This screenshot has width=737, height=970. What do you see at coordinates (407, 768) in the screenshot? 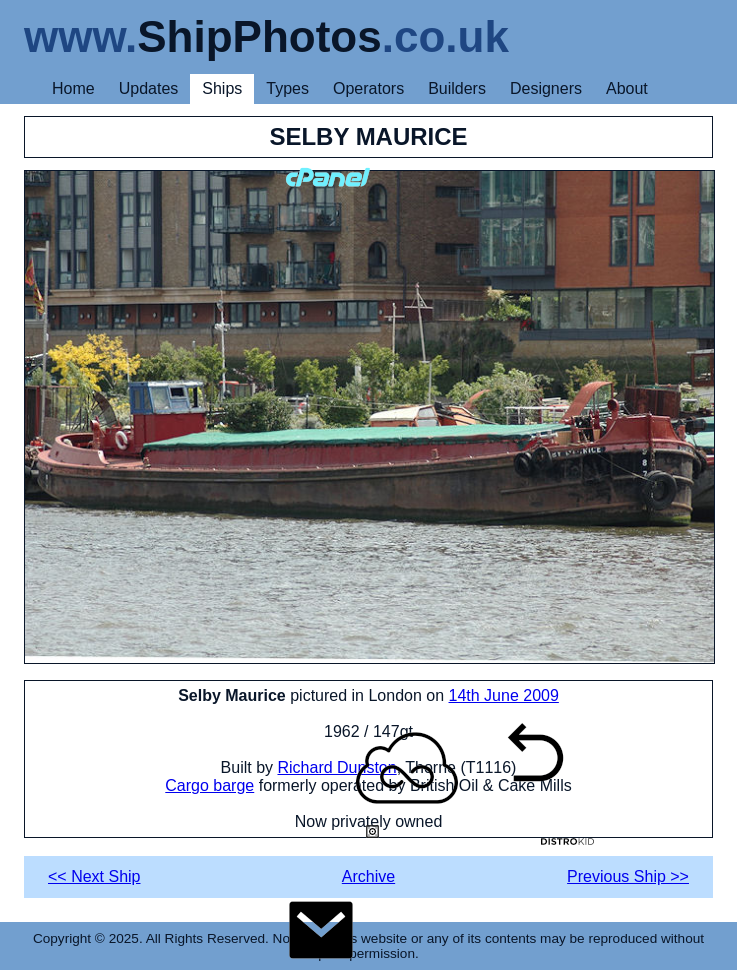
I see `open JSFiddle code playground` at bounding box center [407, 768].